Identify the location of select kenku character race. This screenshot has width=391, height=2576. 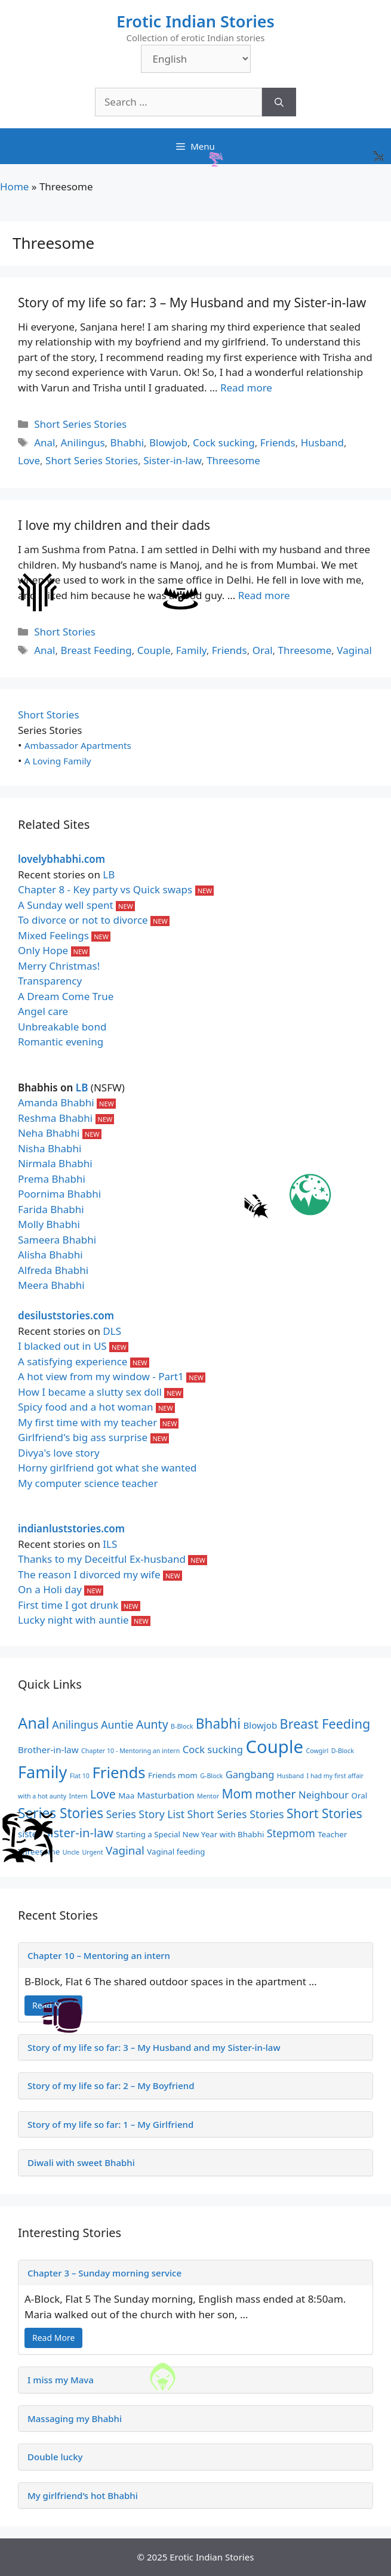
(162, 2377).